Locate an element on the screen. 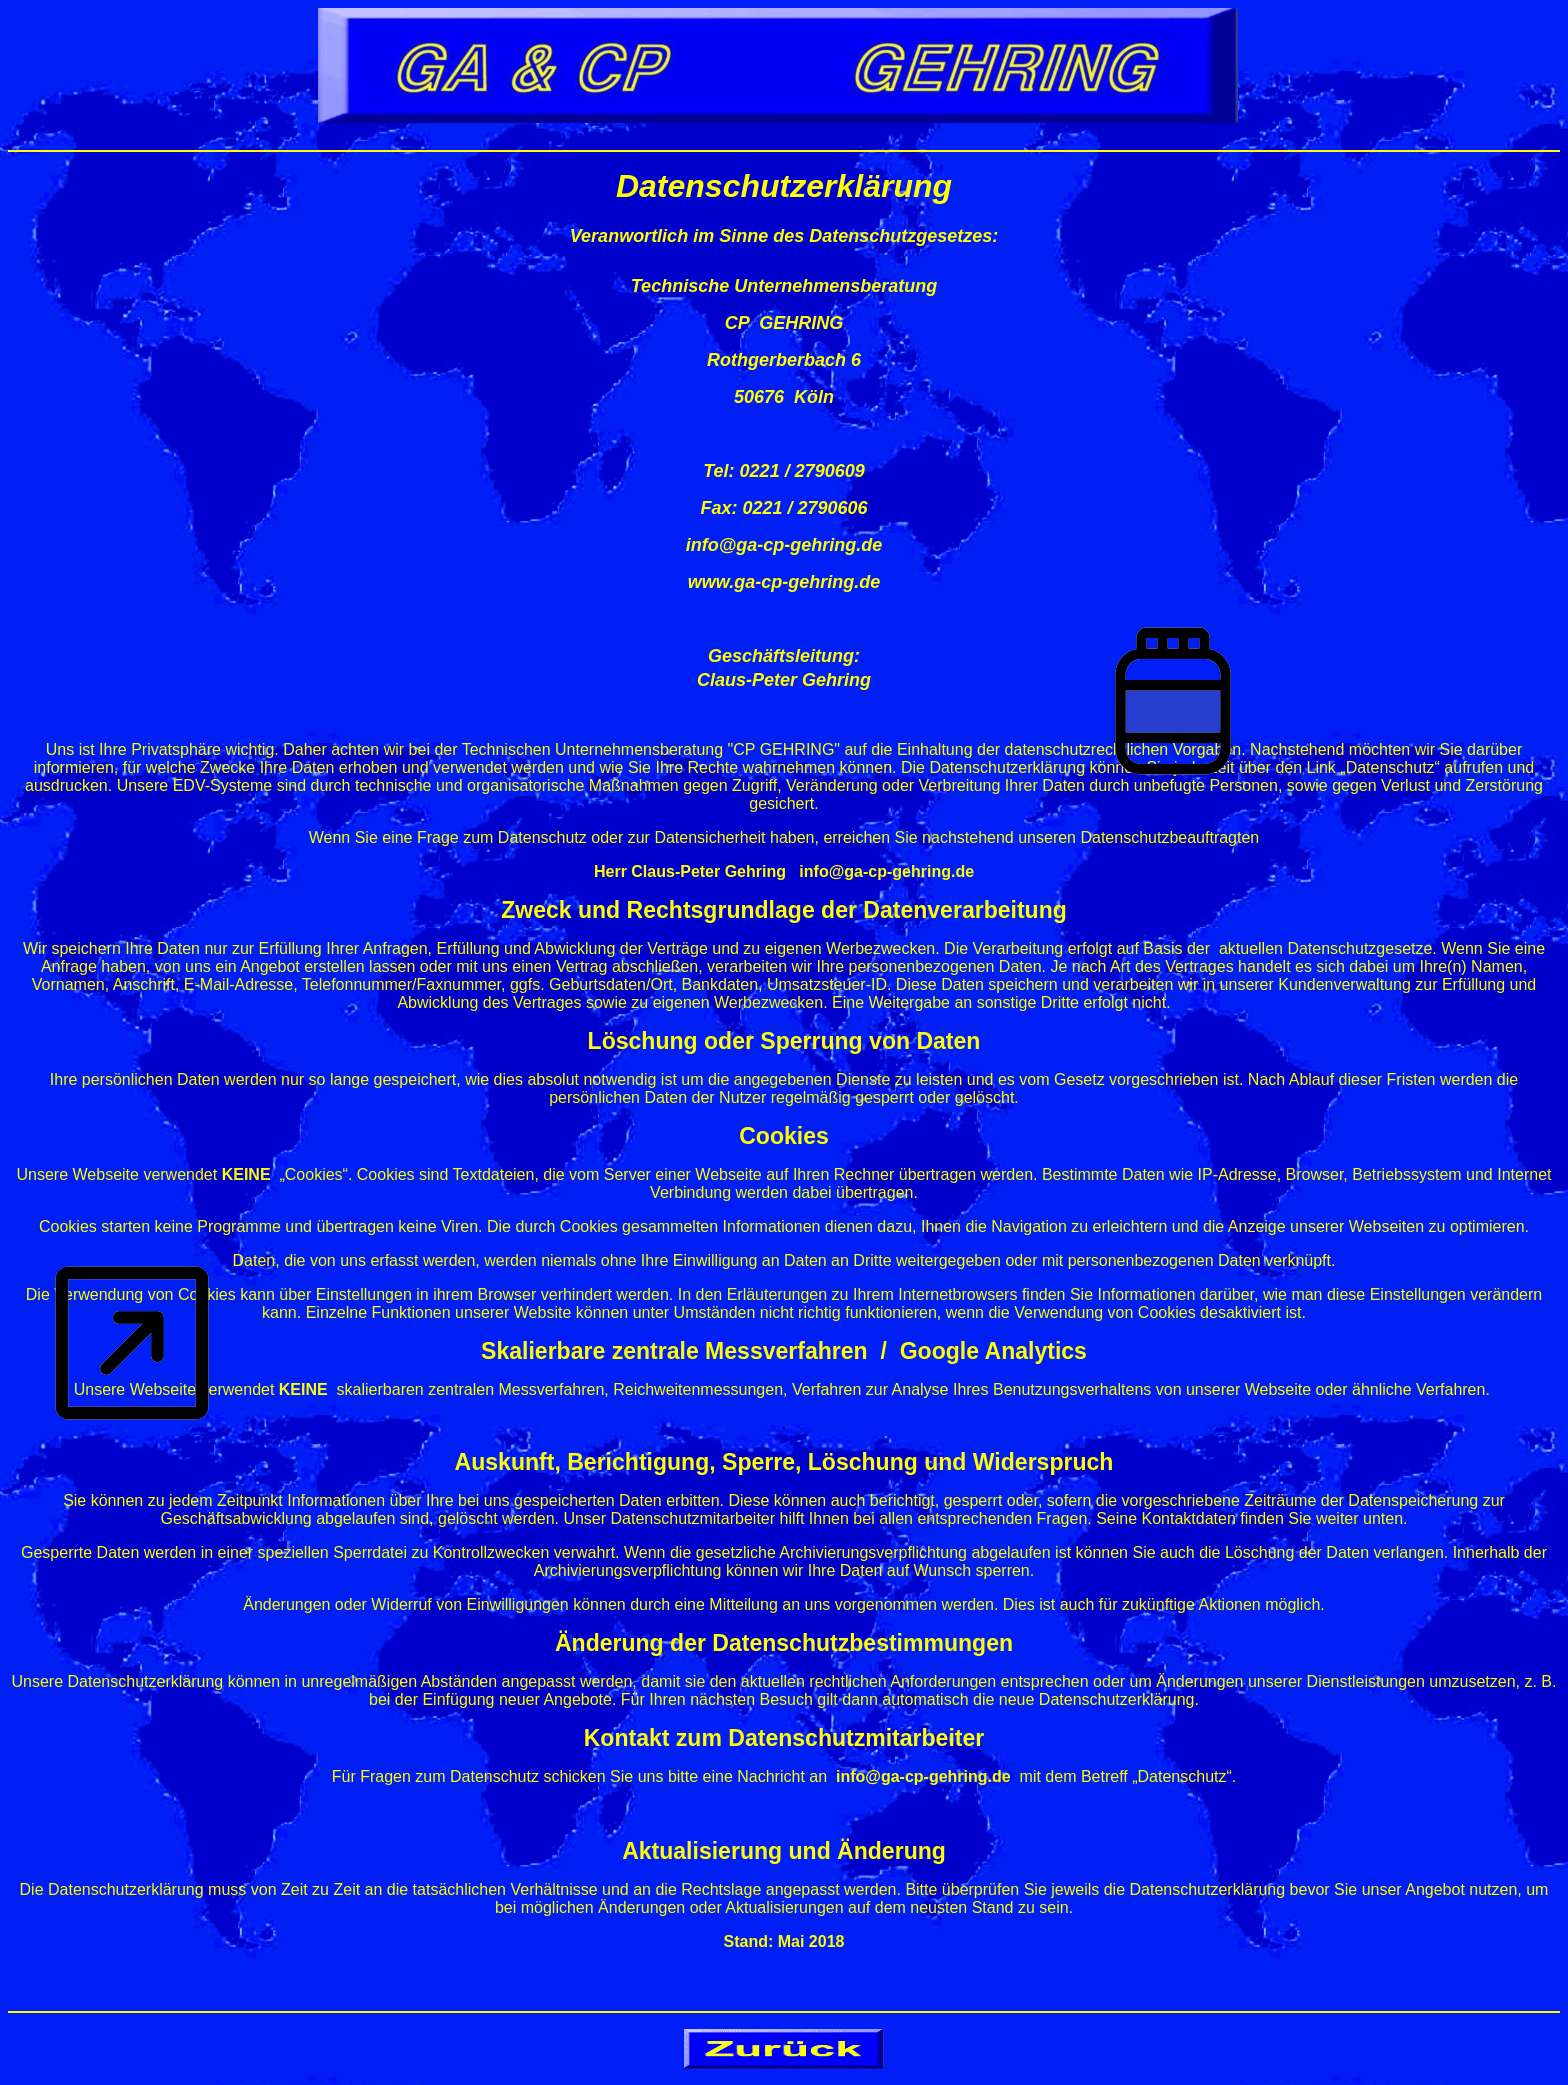  open link in new window is located at coordinates (132, 1343).